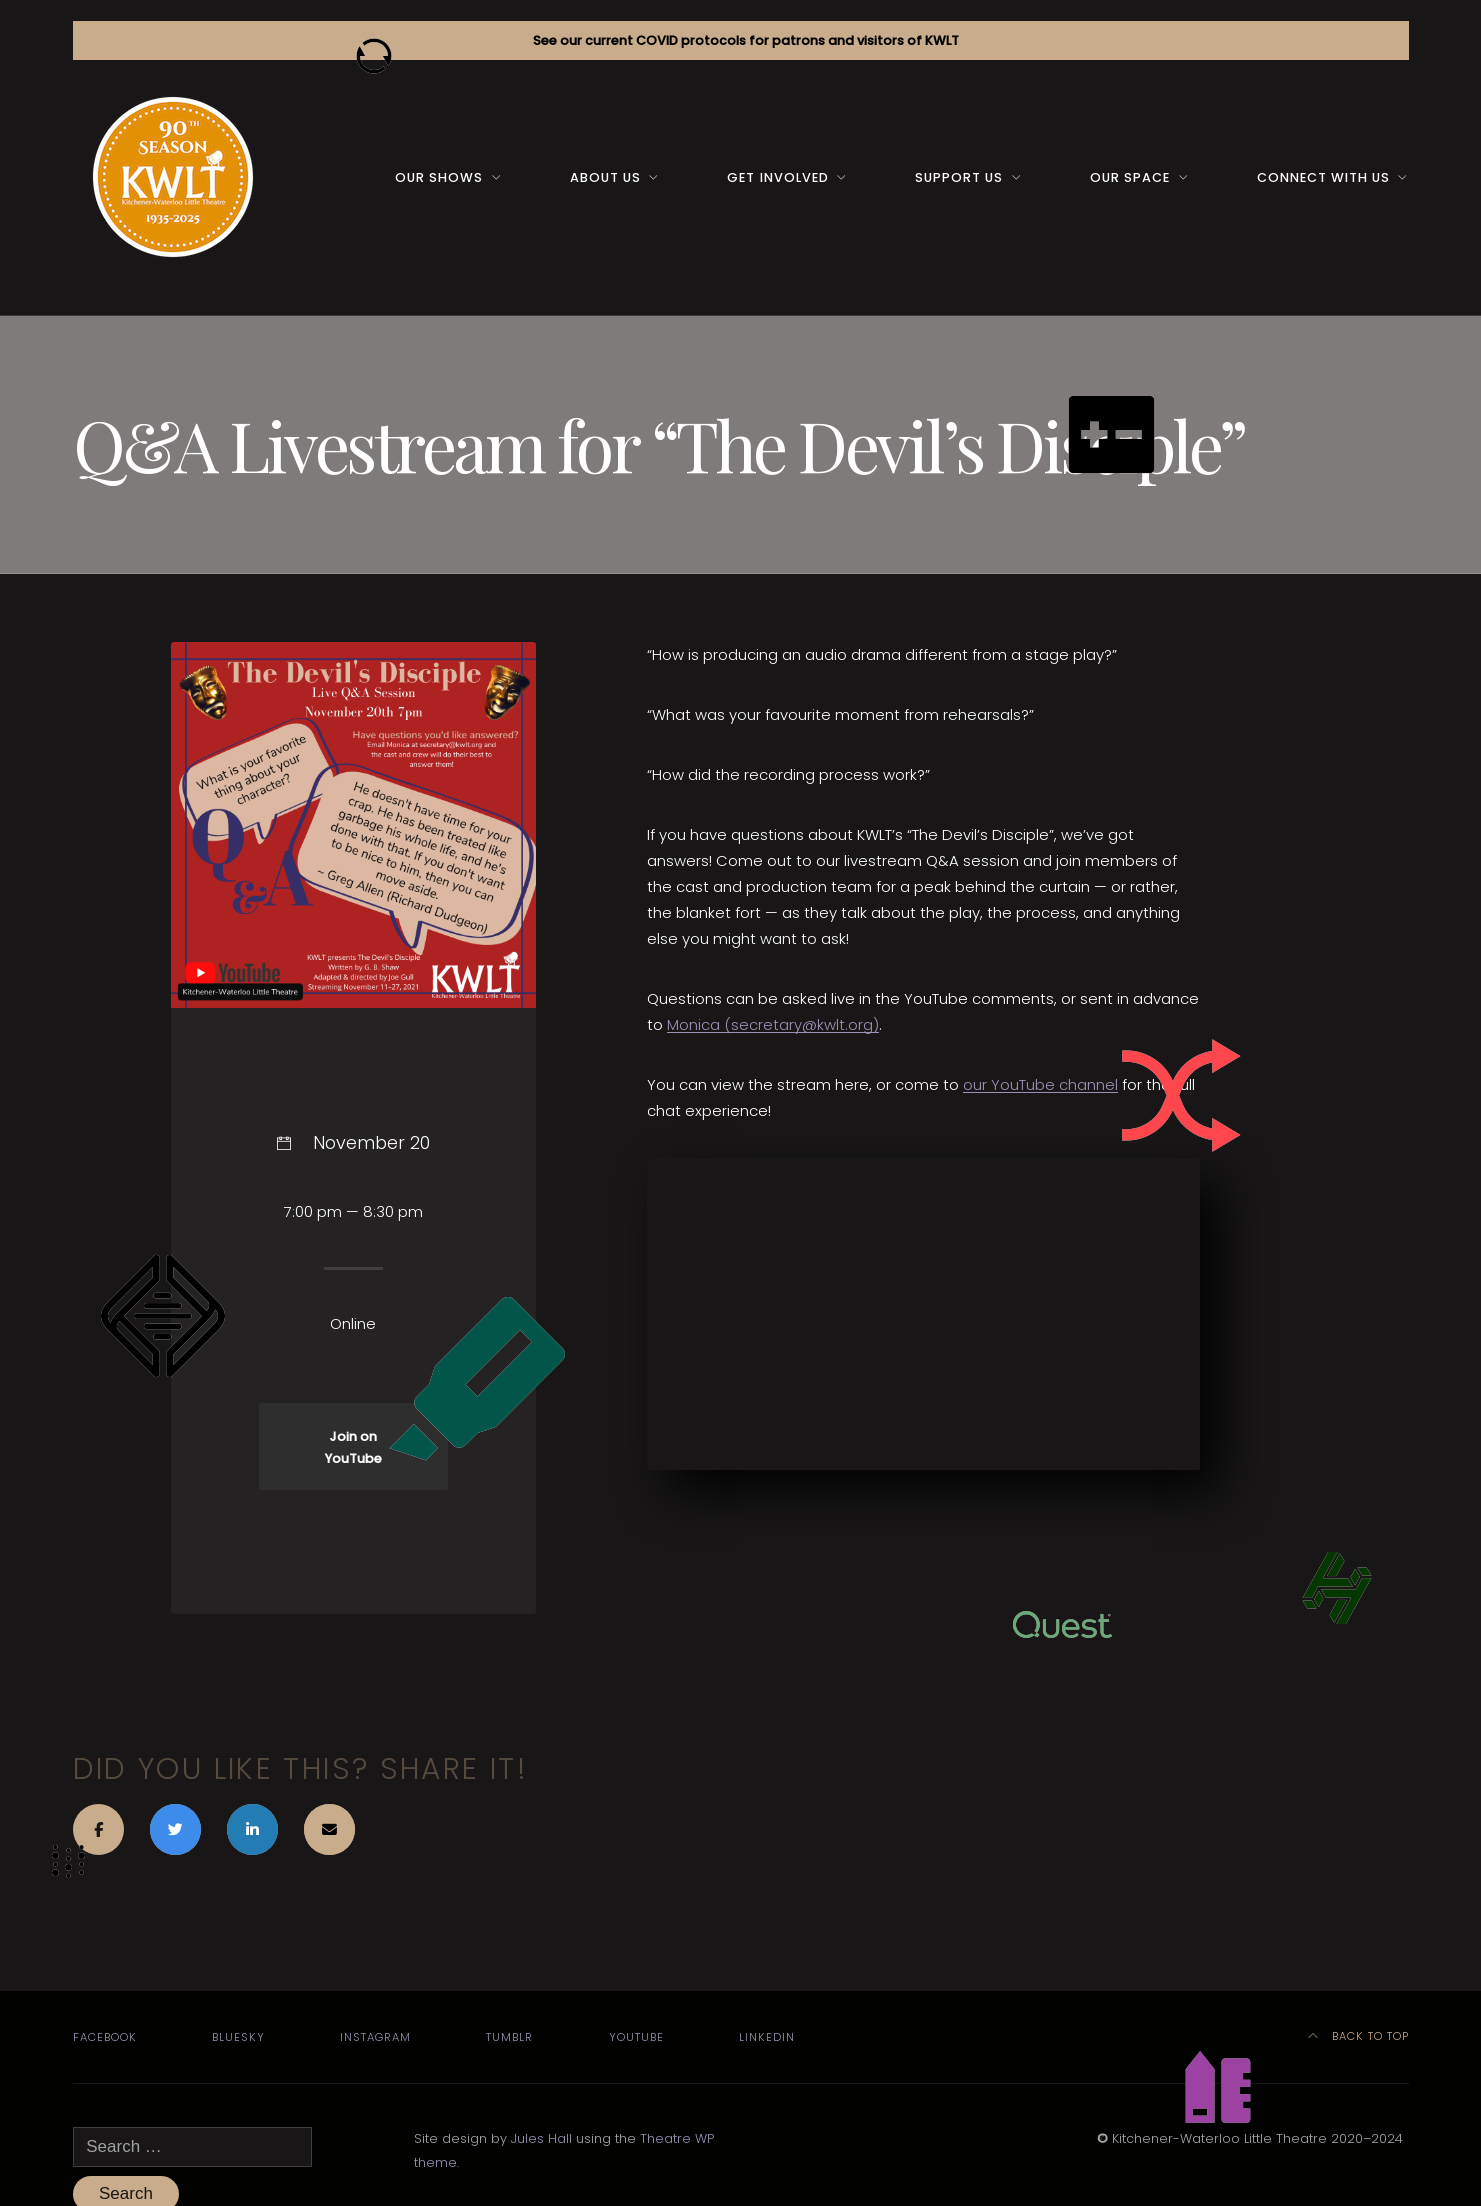 The height and width of the screenshot is (2206, 1481). Describe the element at coordinates (480, 1382) in the screenshot. I see `highlight or mark up text` at that location.